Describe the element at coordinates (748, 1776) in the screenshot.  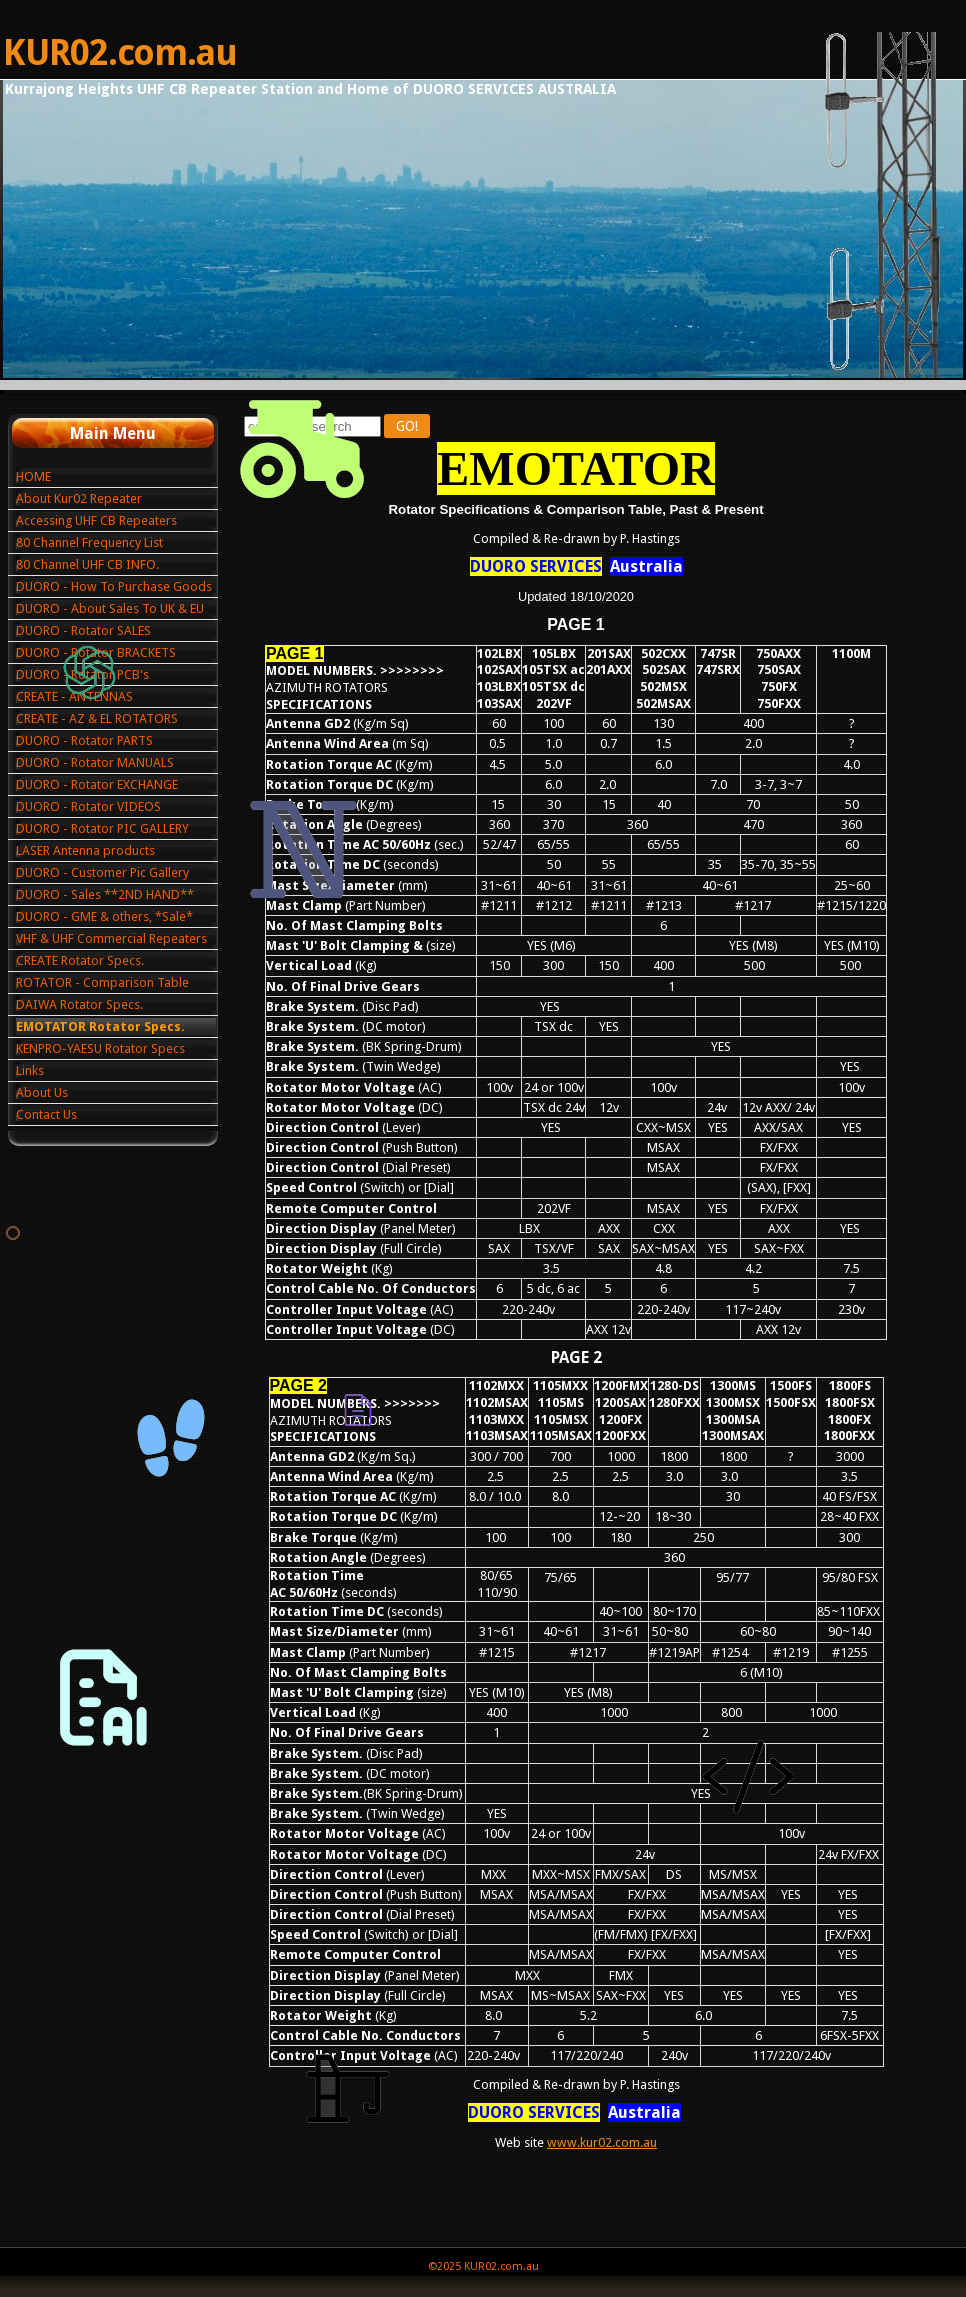
I see `view or edit source code` at that location.